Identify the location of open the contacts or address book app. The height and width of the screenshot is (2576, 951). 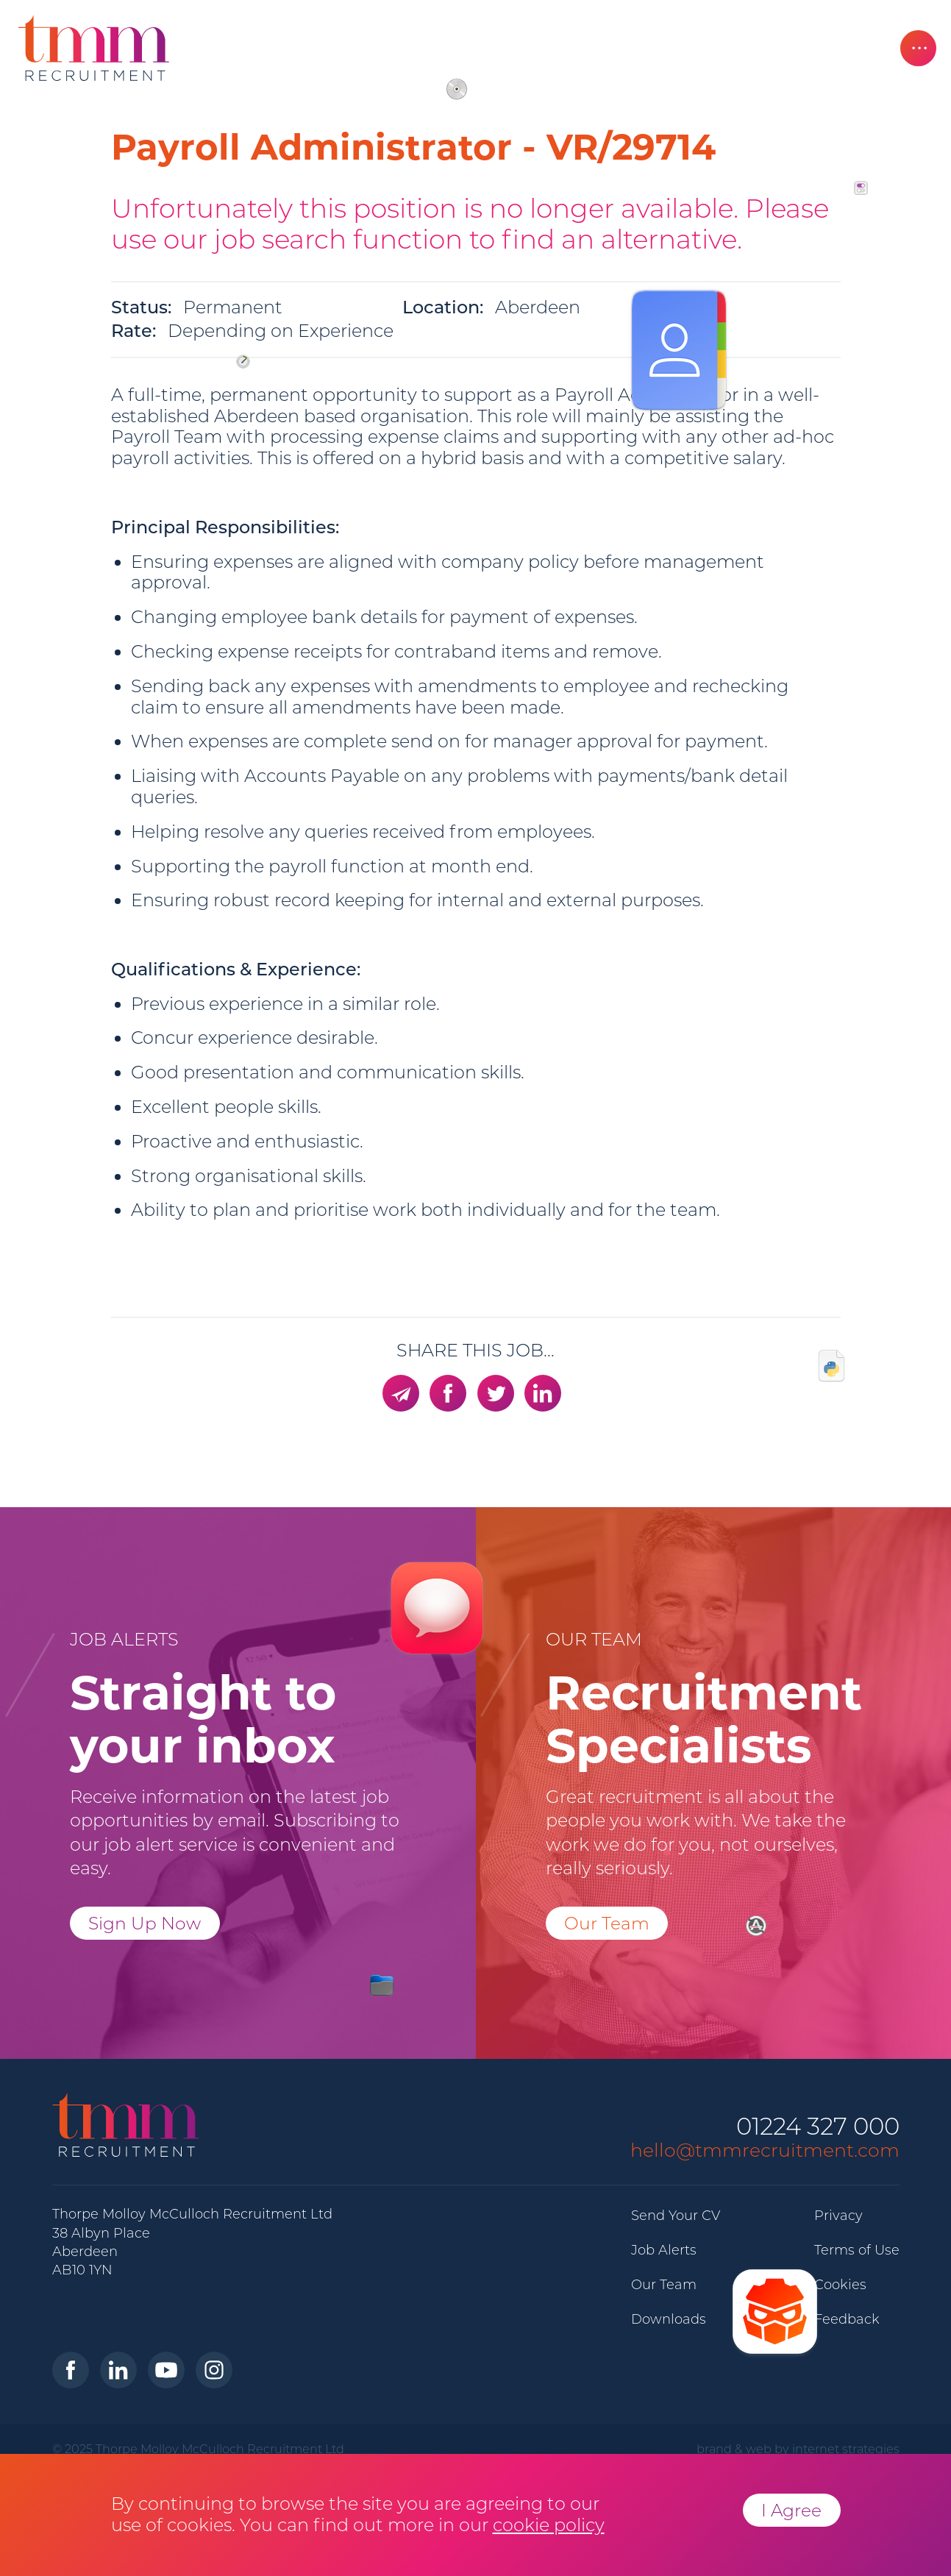
(679, 350).